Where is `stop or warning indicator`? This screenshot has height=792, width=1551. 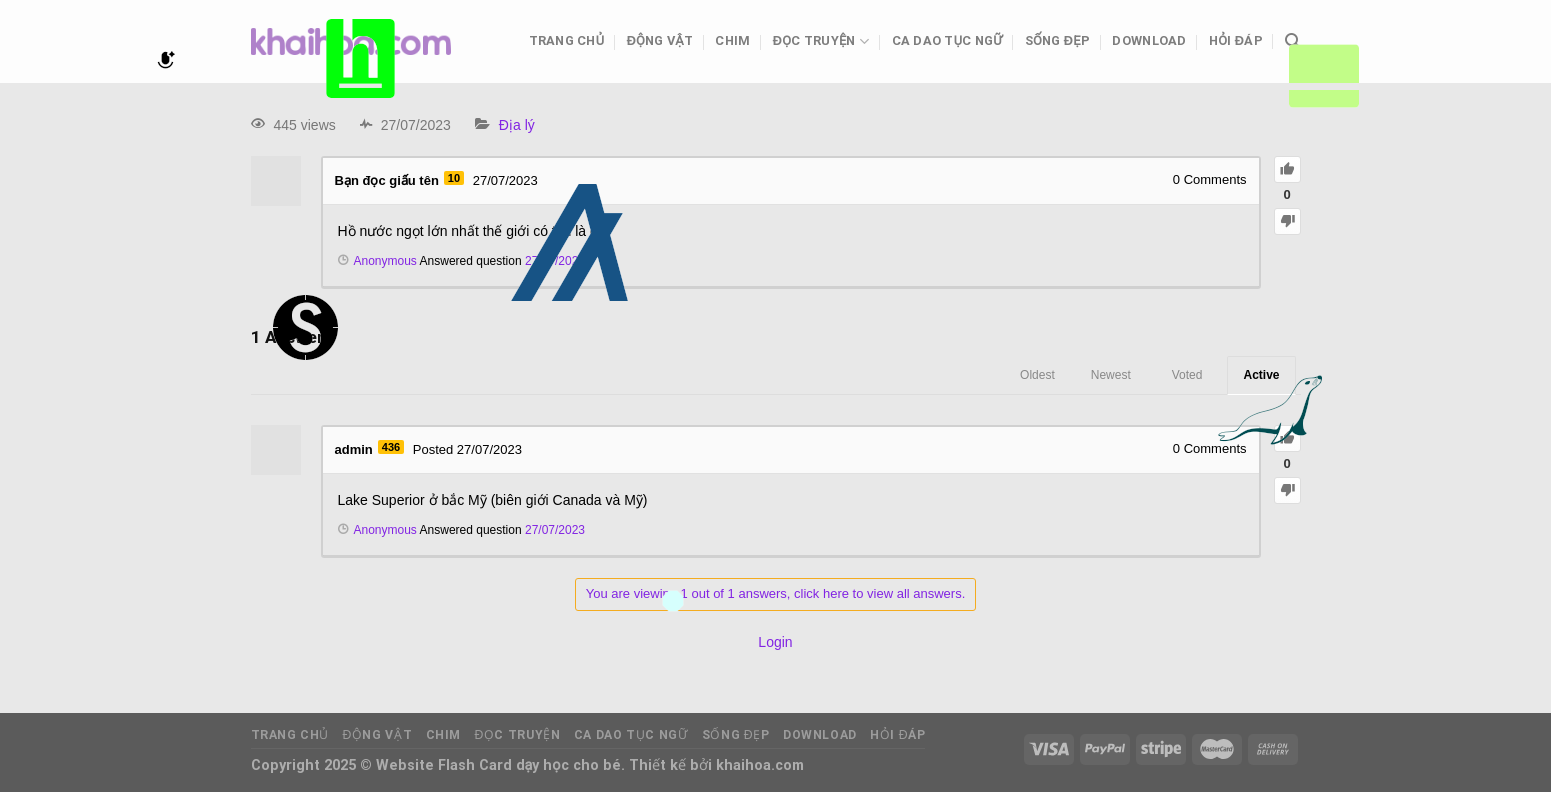 stop or warning indicator is located at coordinates (673, 601).